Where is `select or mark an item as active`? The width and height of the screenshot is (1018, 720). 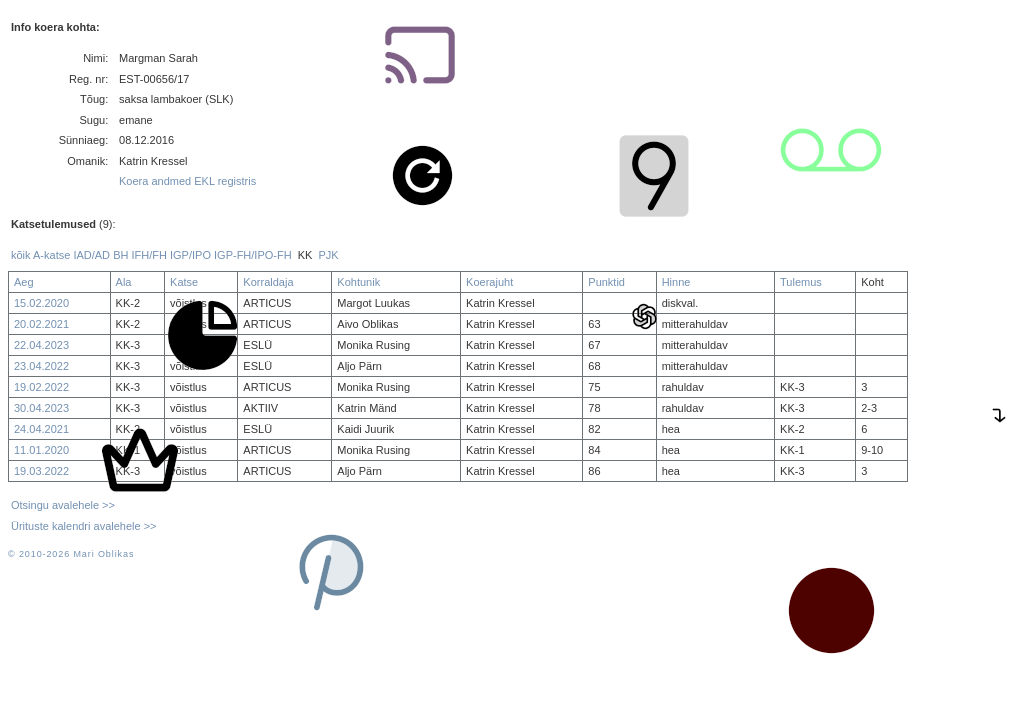 select or mark an item as active is located at coordinates (831, 610).